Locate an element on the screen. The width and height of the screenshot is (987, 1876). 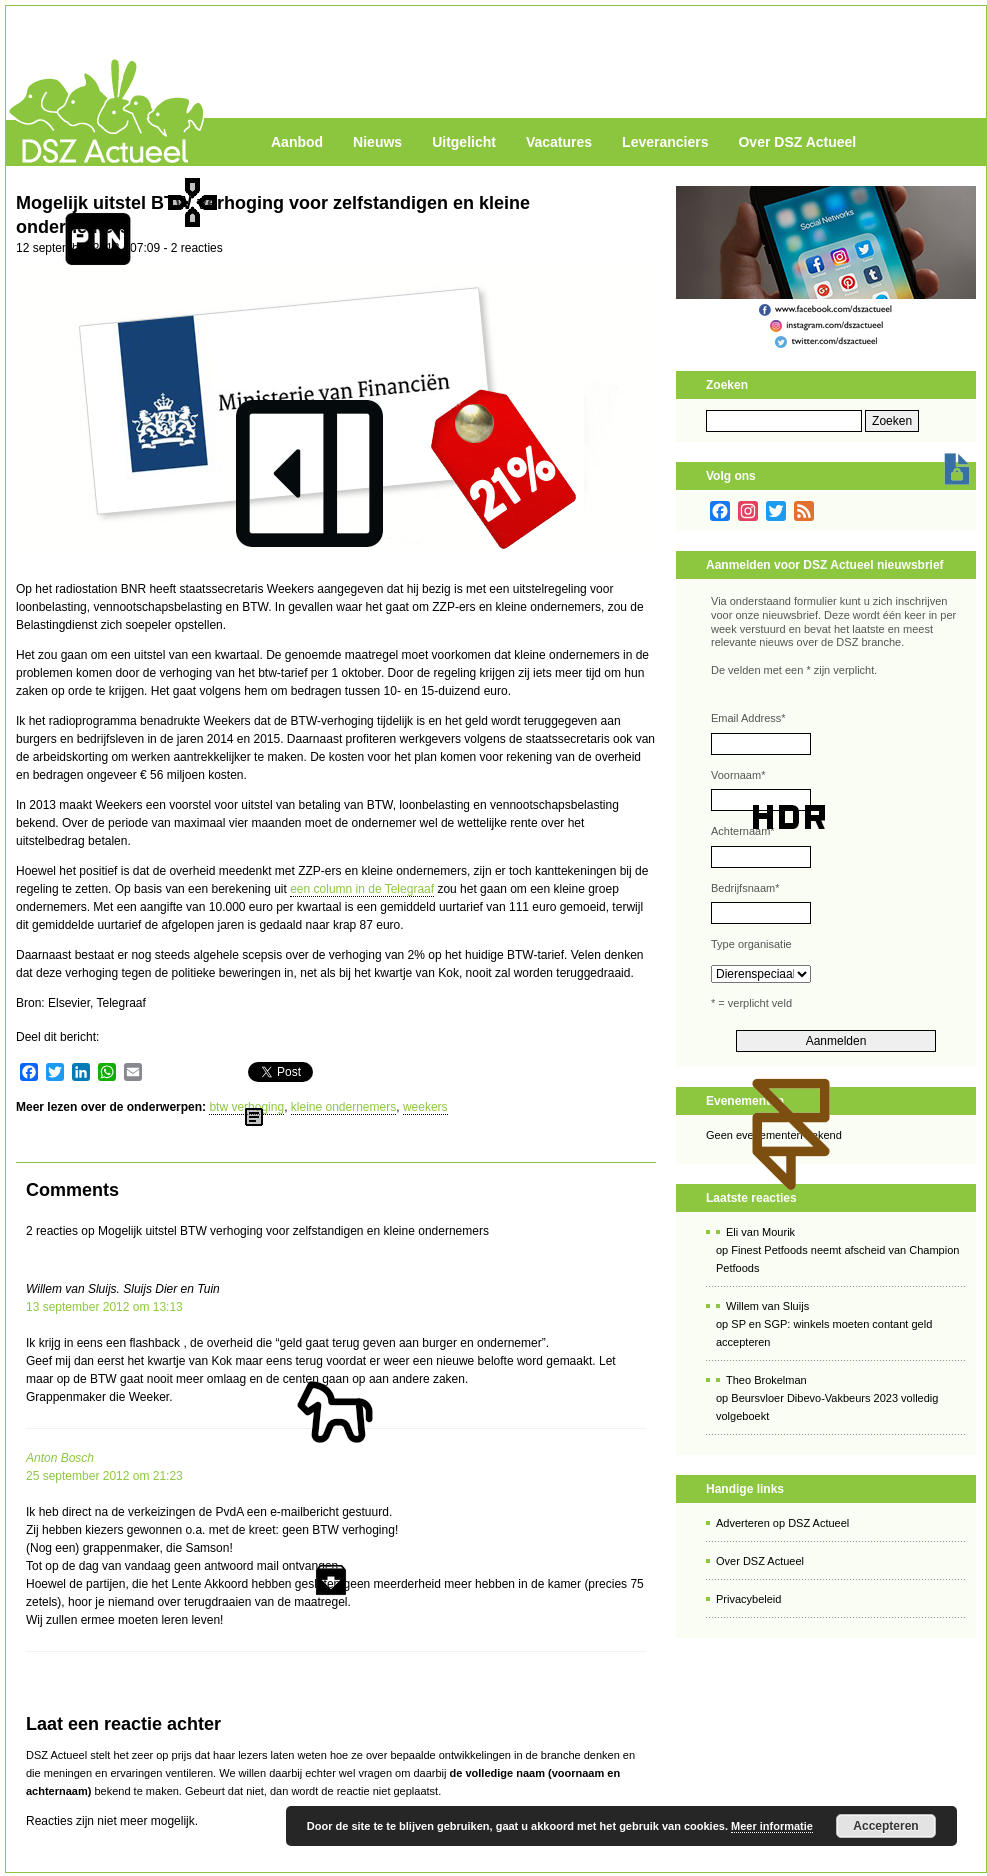
view article or document is located at coordinates (254, 1117).